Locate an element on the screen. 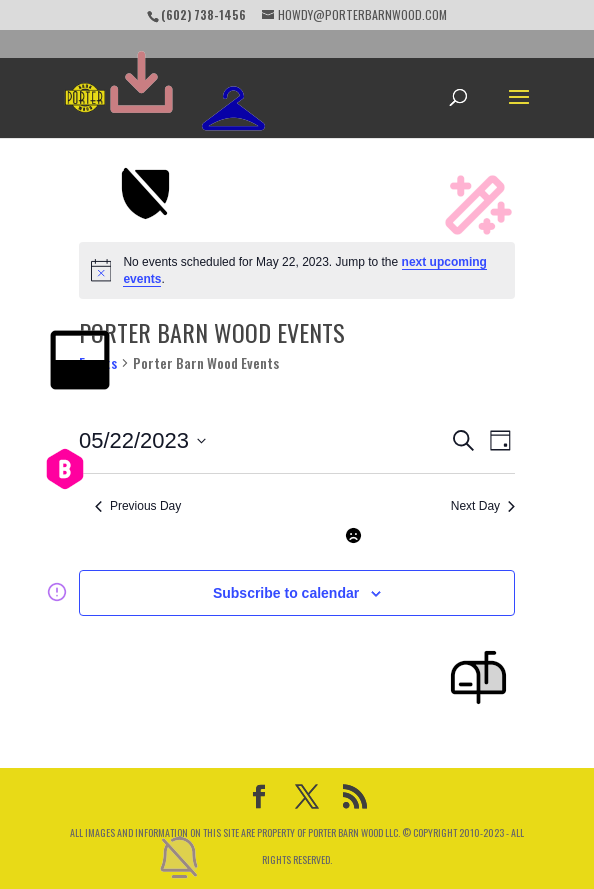  access your mailbox or inbox is located at coordinates (478, 678).